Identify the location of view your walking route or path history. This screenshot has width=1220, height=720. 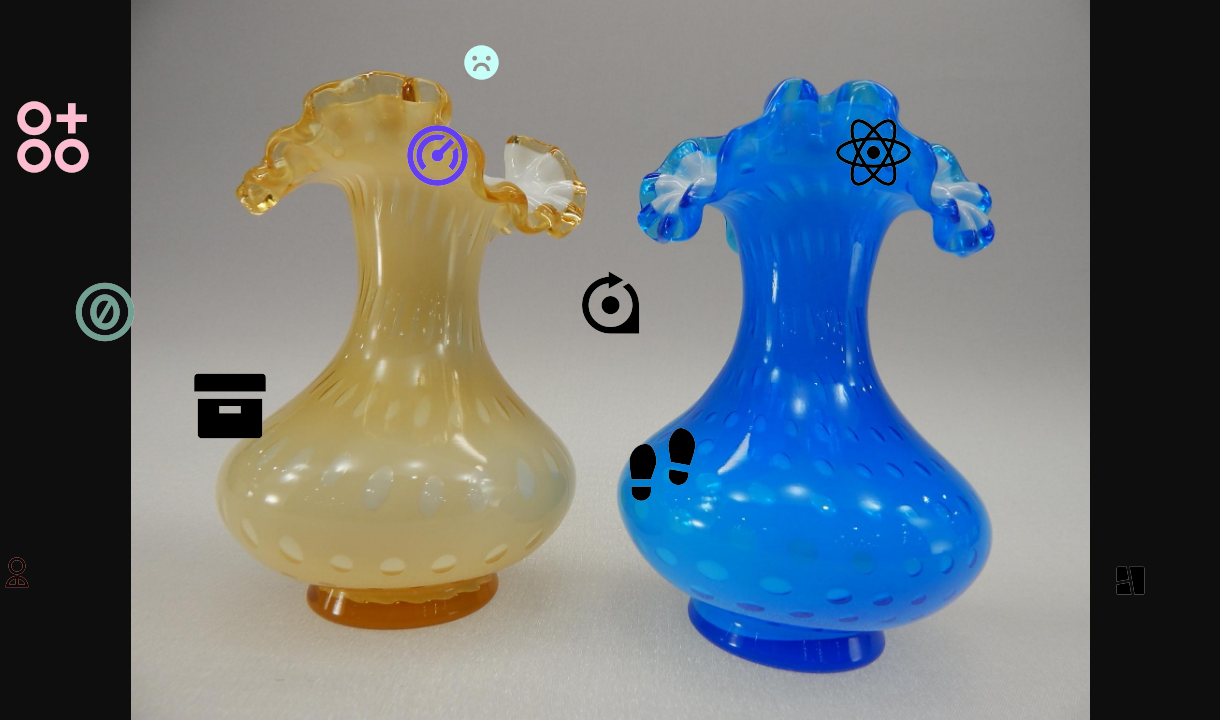
(660, 465).